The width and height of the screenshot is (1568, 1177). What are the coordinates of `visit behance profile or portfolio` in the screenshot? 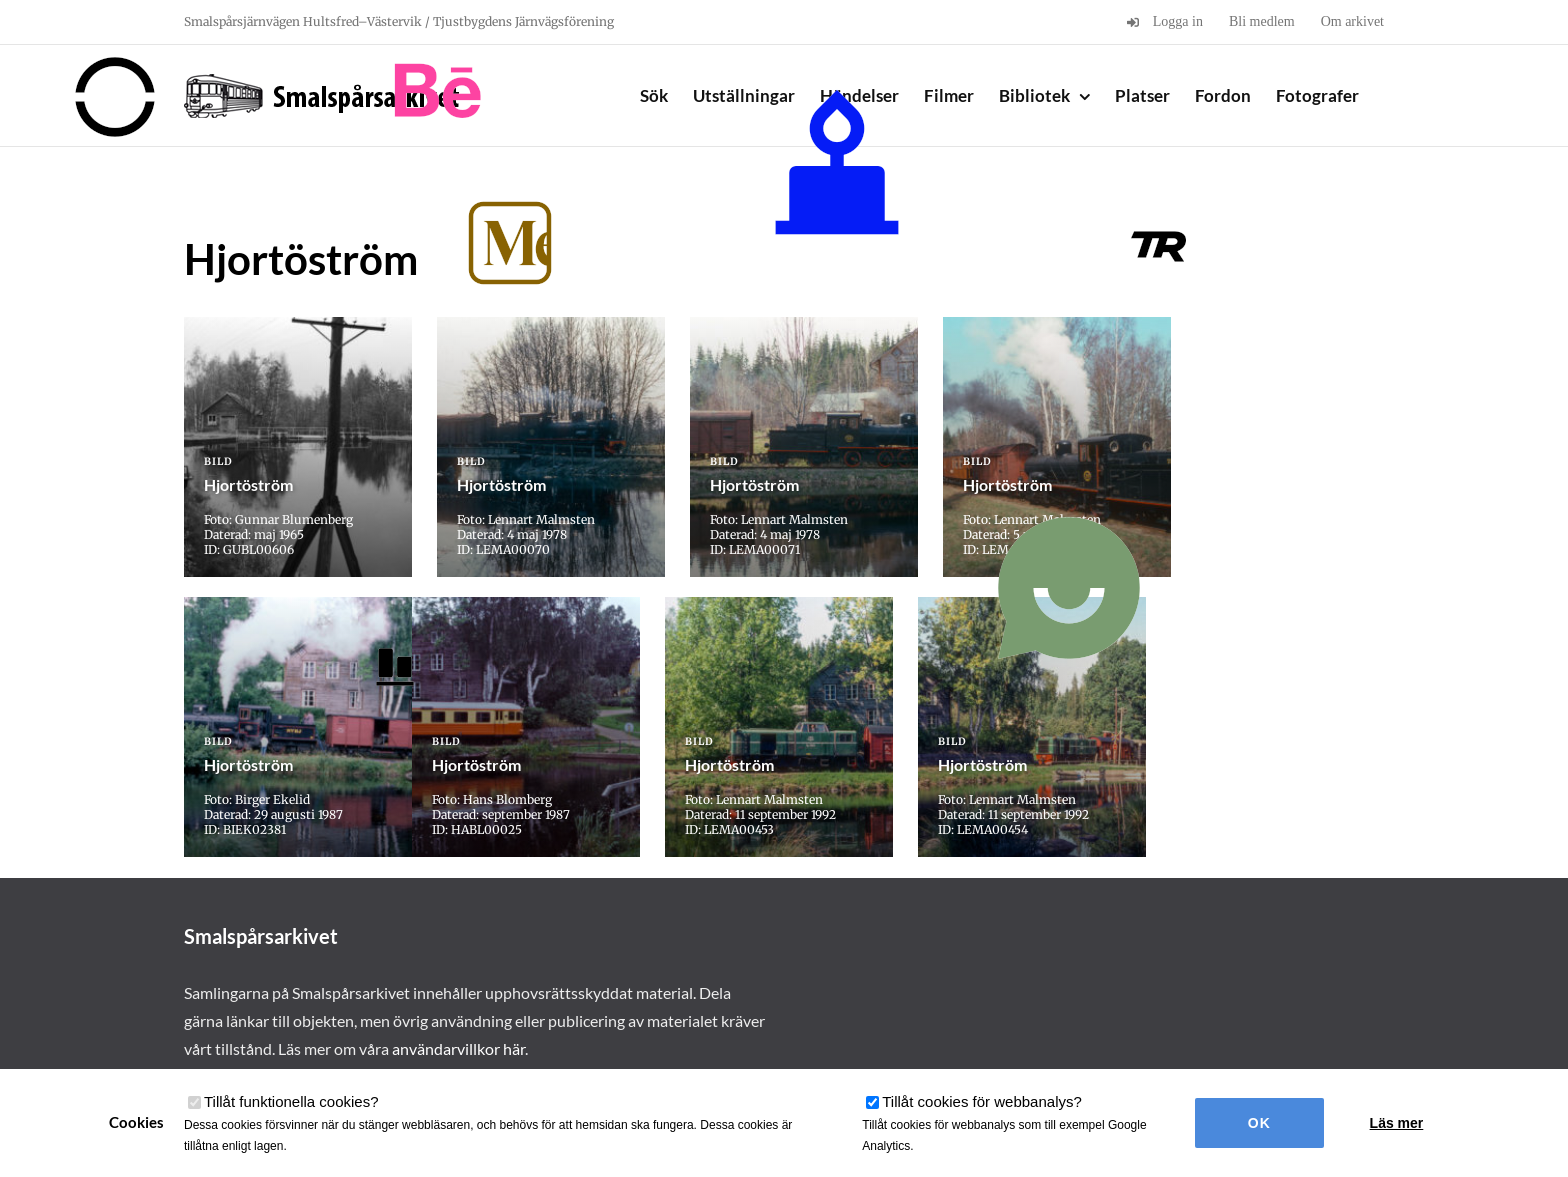 It's located at (437, 89).